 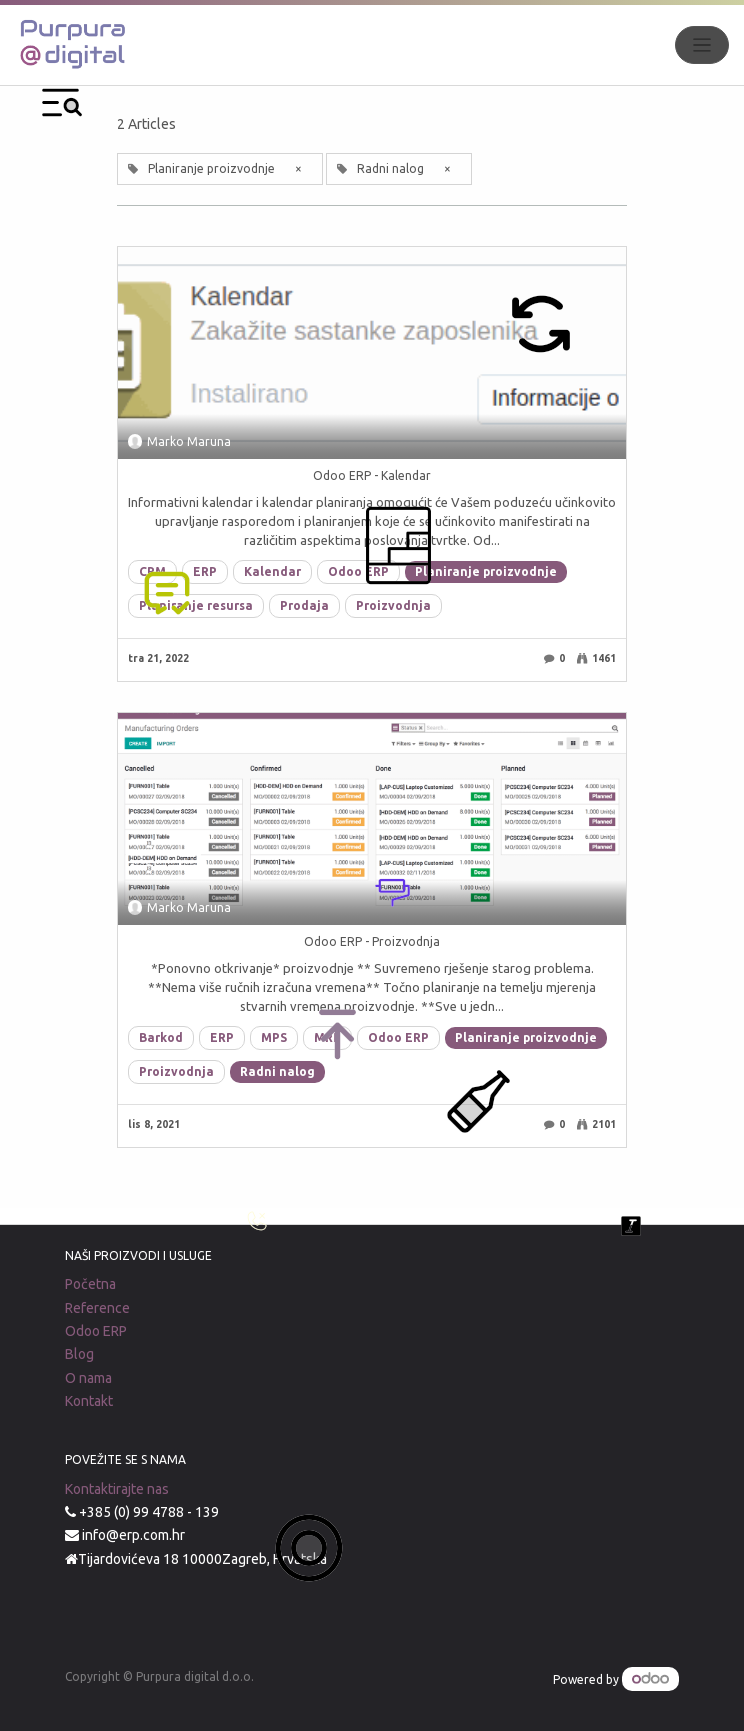 What do you see at coordinates (167, 592) in the screenshot?
I see `message sent successfully` at bounding box center [167, 592].